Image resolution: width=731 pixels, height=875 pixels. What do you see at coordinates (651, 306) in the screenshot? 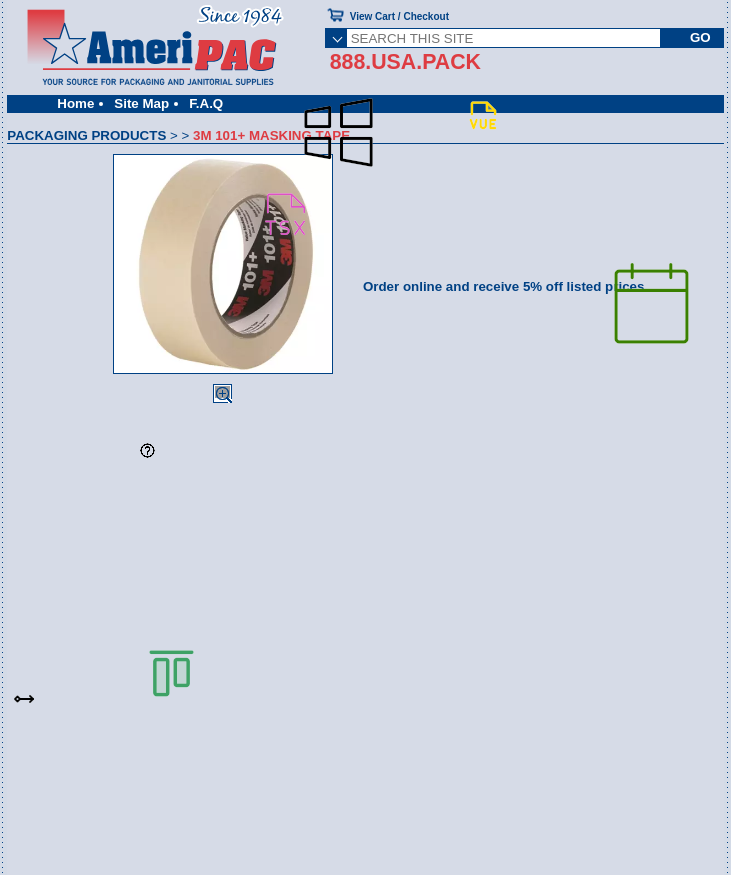
I see `view calendar or schedule` at bounding box center [651, 306].